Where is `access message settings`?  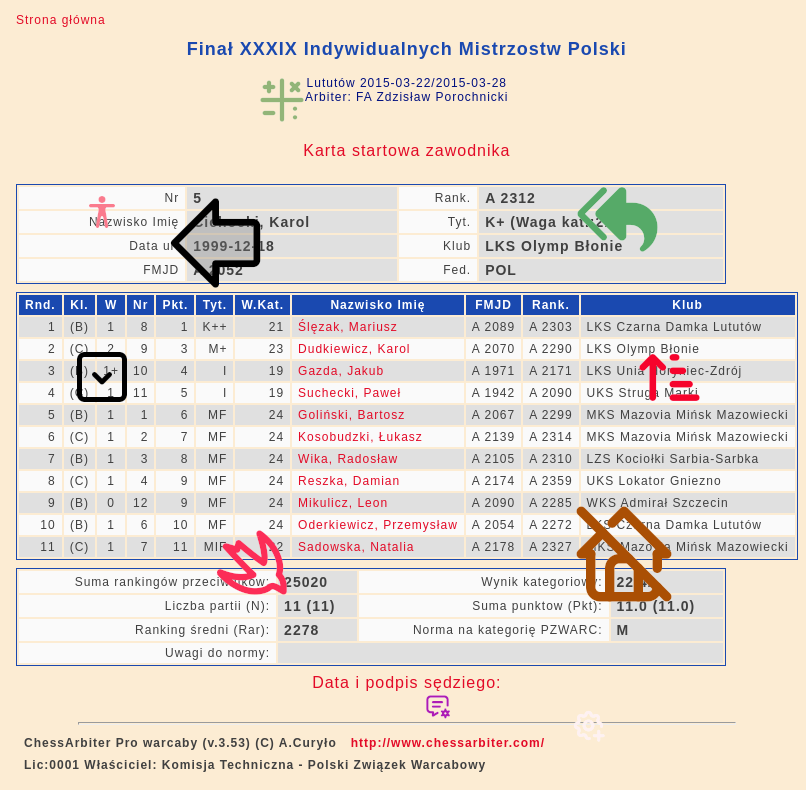
access message settings is located at coordinates (437, 705).